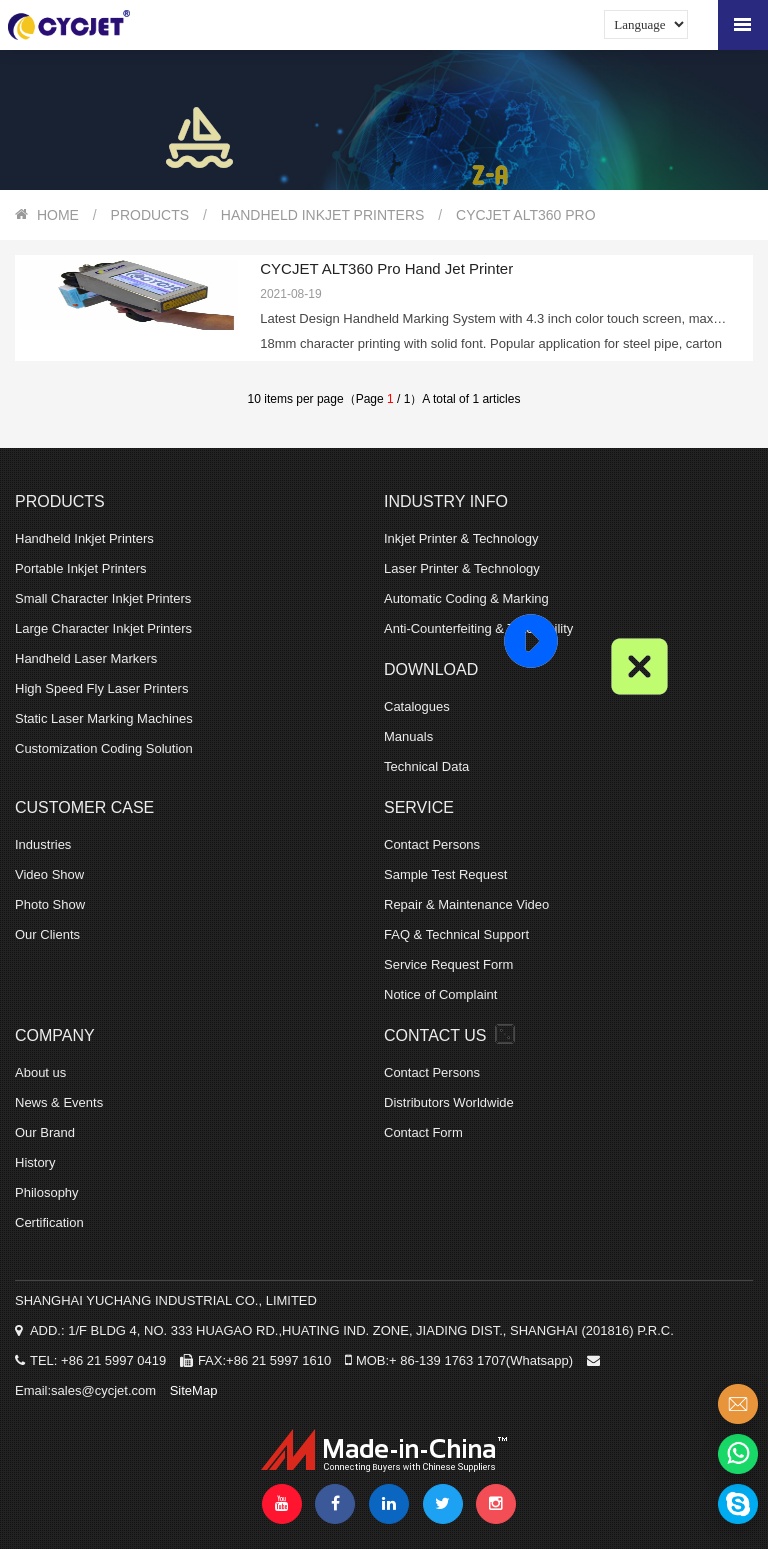 The width and height of the screenshot is (768, 1549). Describe the element at coordinates (505, 1034) in the screenshot. I see `randomize or shuffle content` at that location.